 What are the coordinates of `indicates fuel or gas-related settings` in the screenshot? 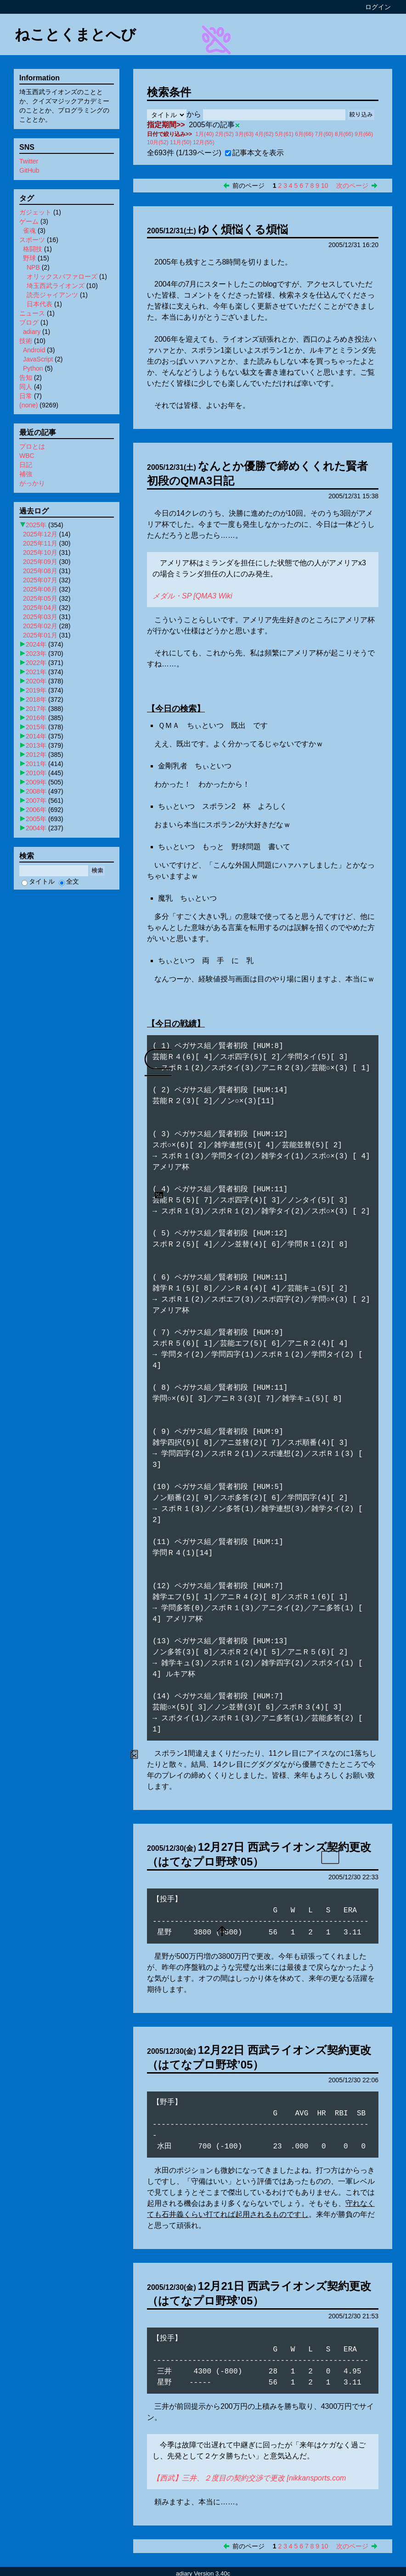 It's located at (134, 1754).